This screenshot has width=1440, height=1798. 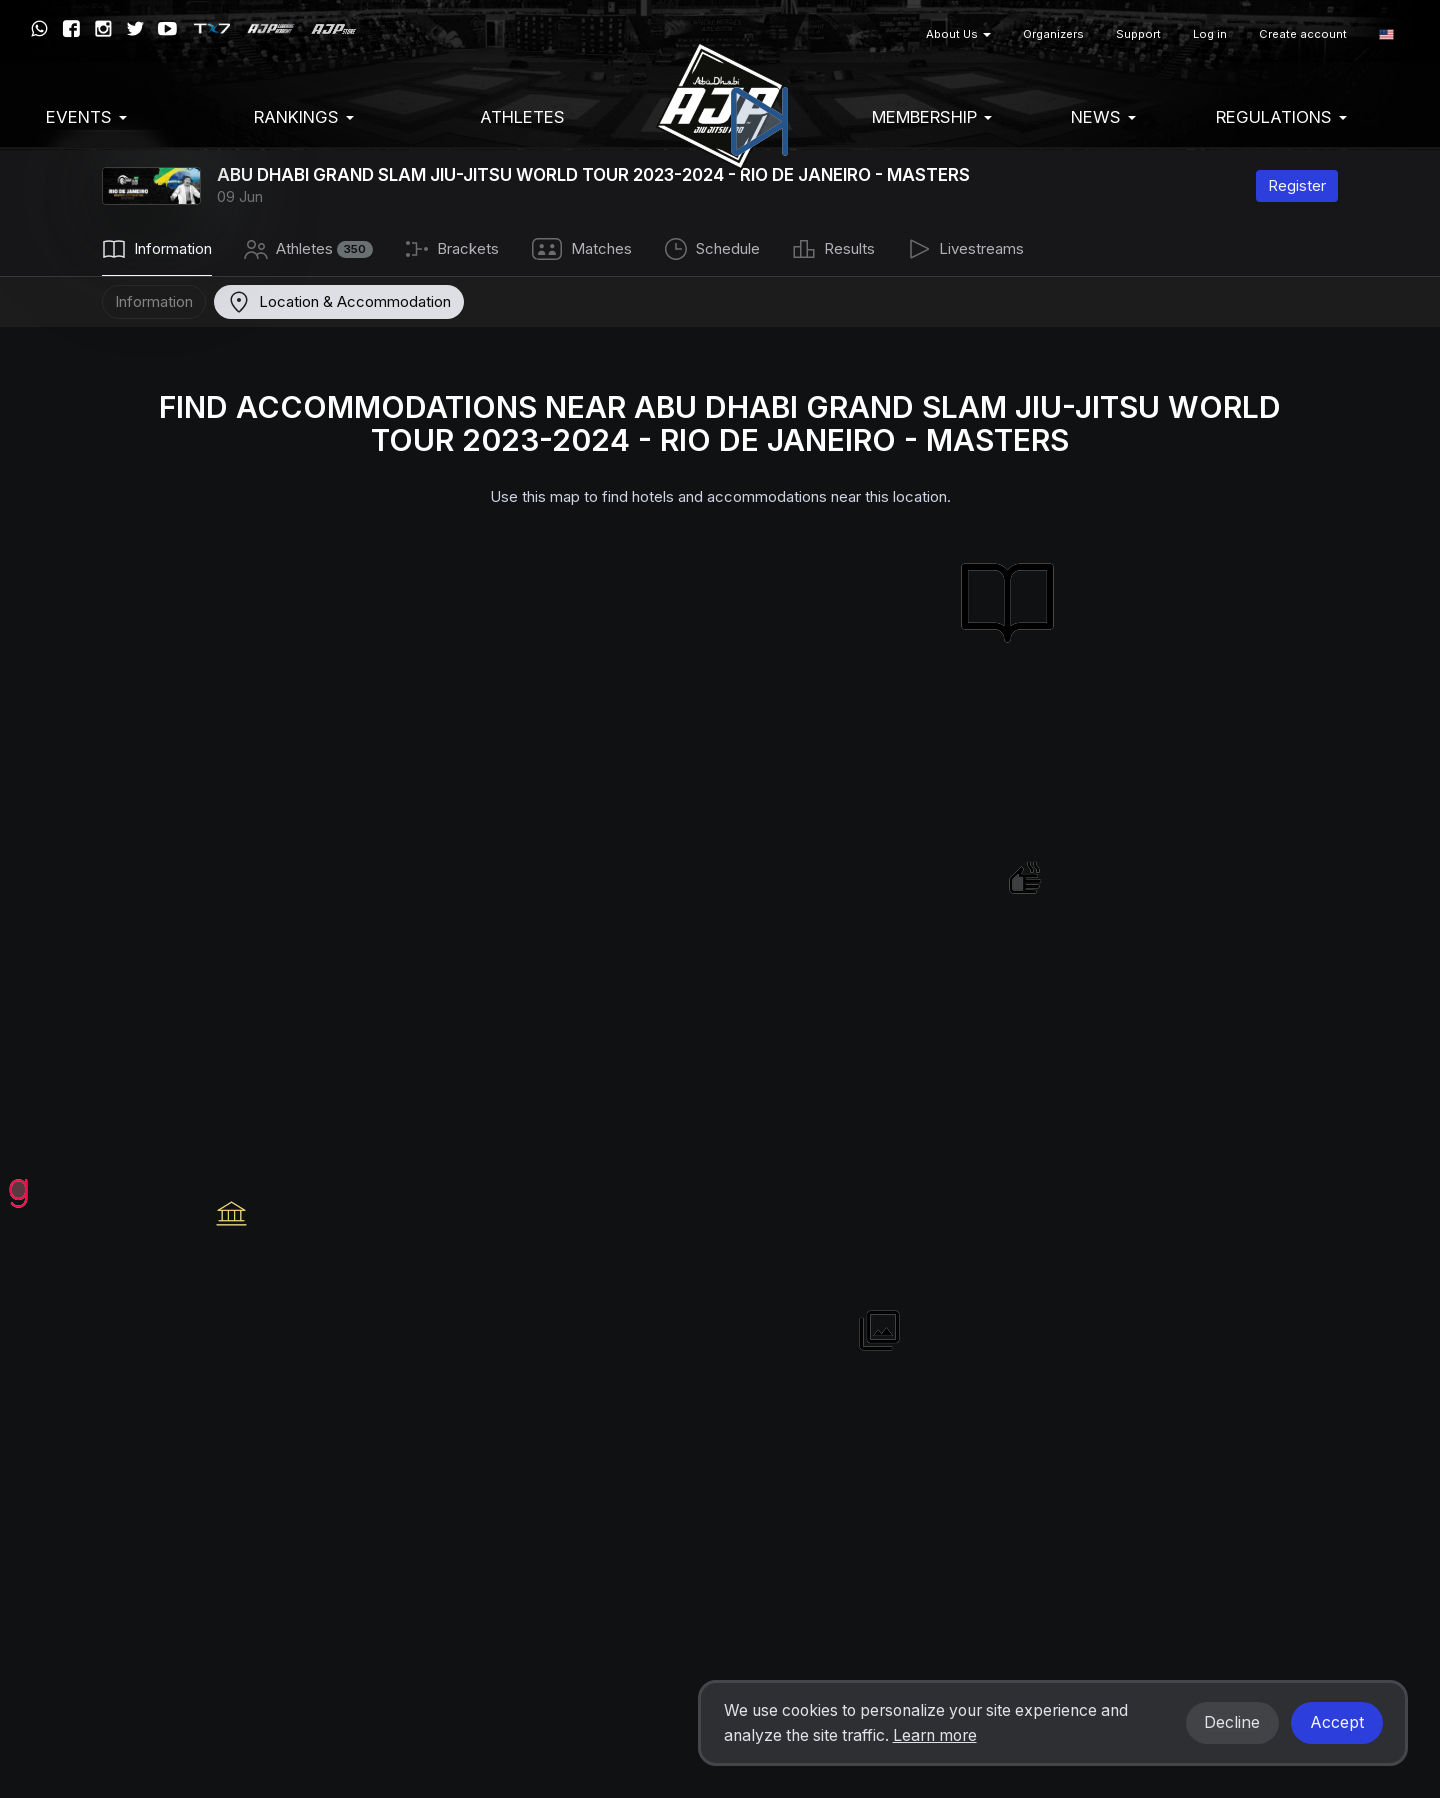 I want to click on filter or sort images in a gallery, so click(x=879, y=1330).